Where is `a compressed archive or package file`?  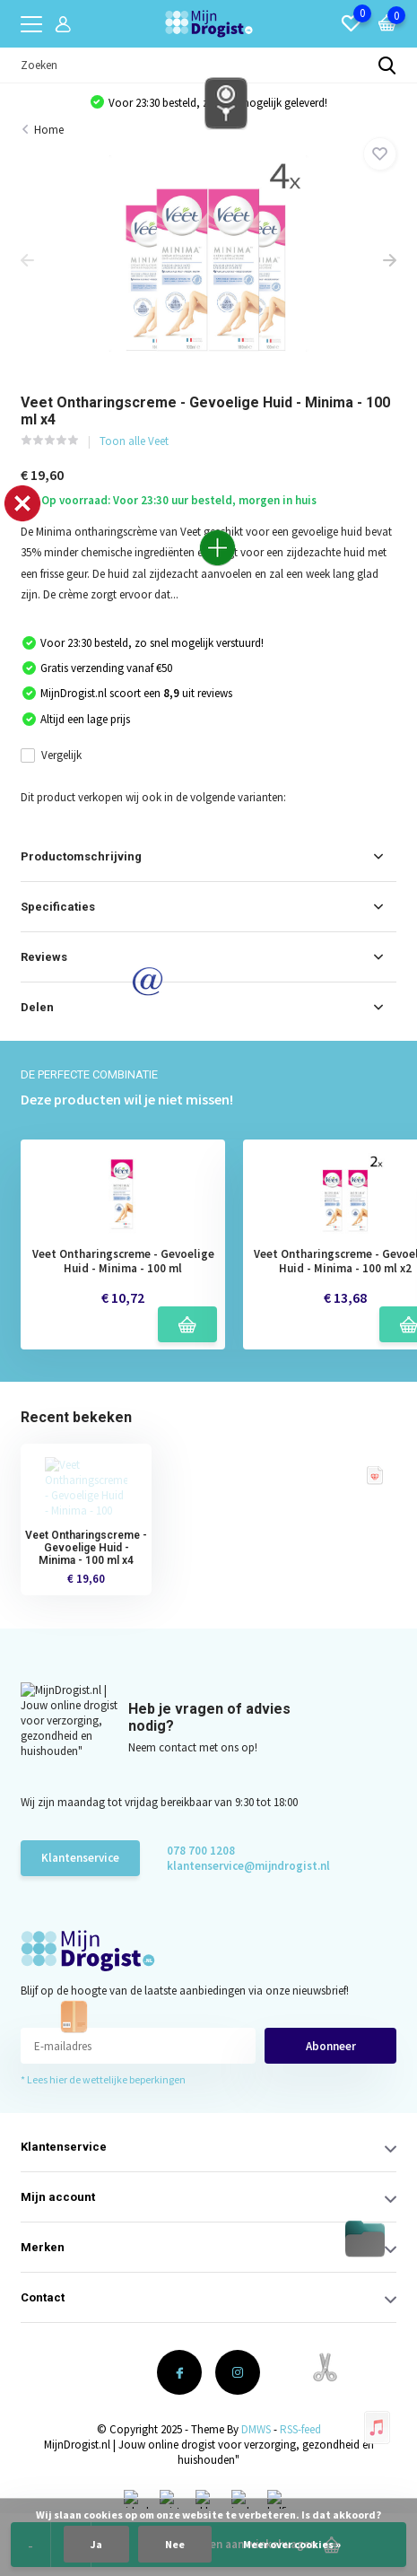
a compressed archive or package file is located at coordinates (74, 2016).